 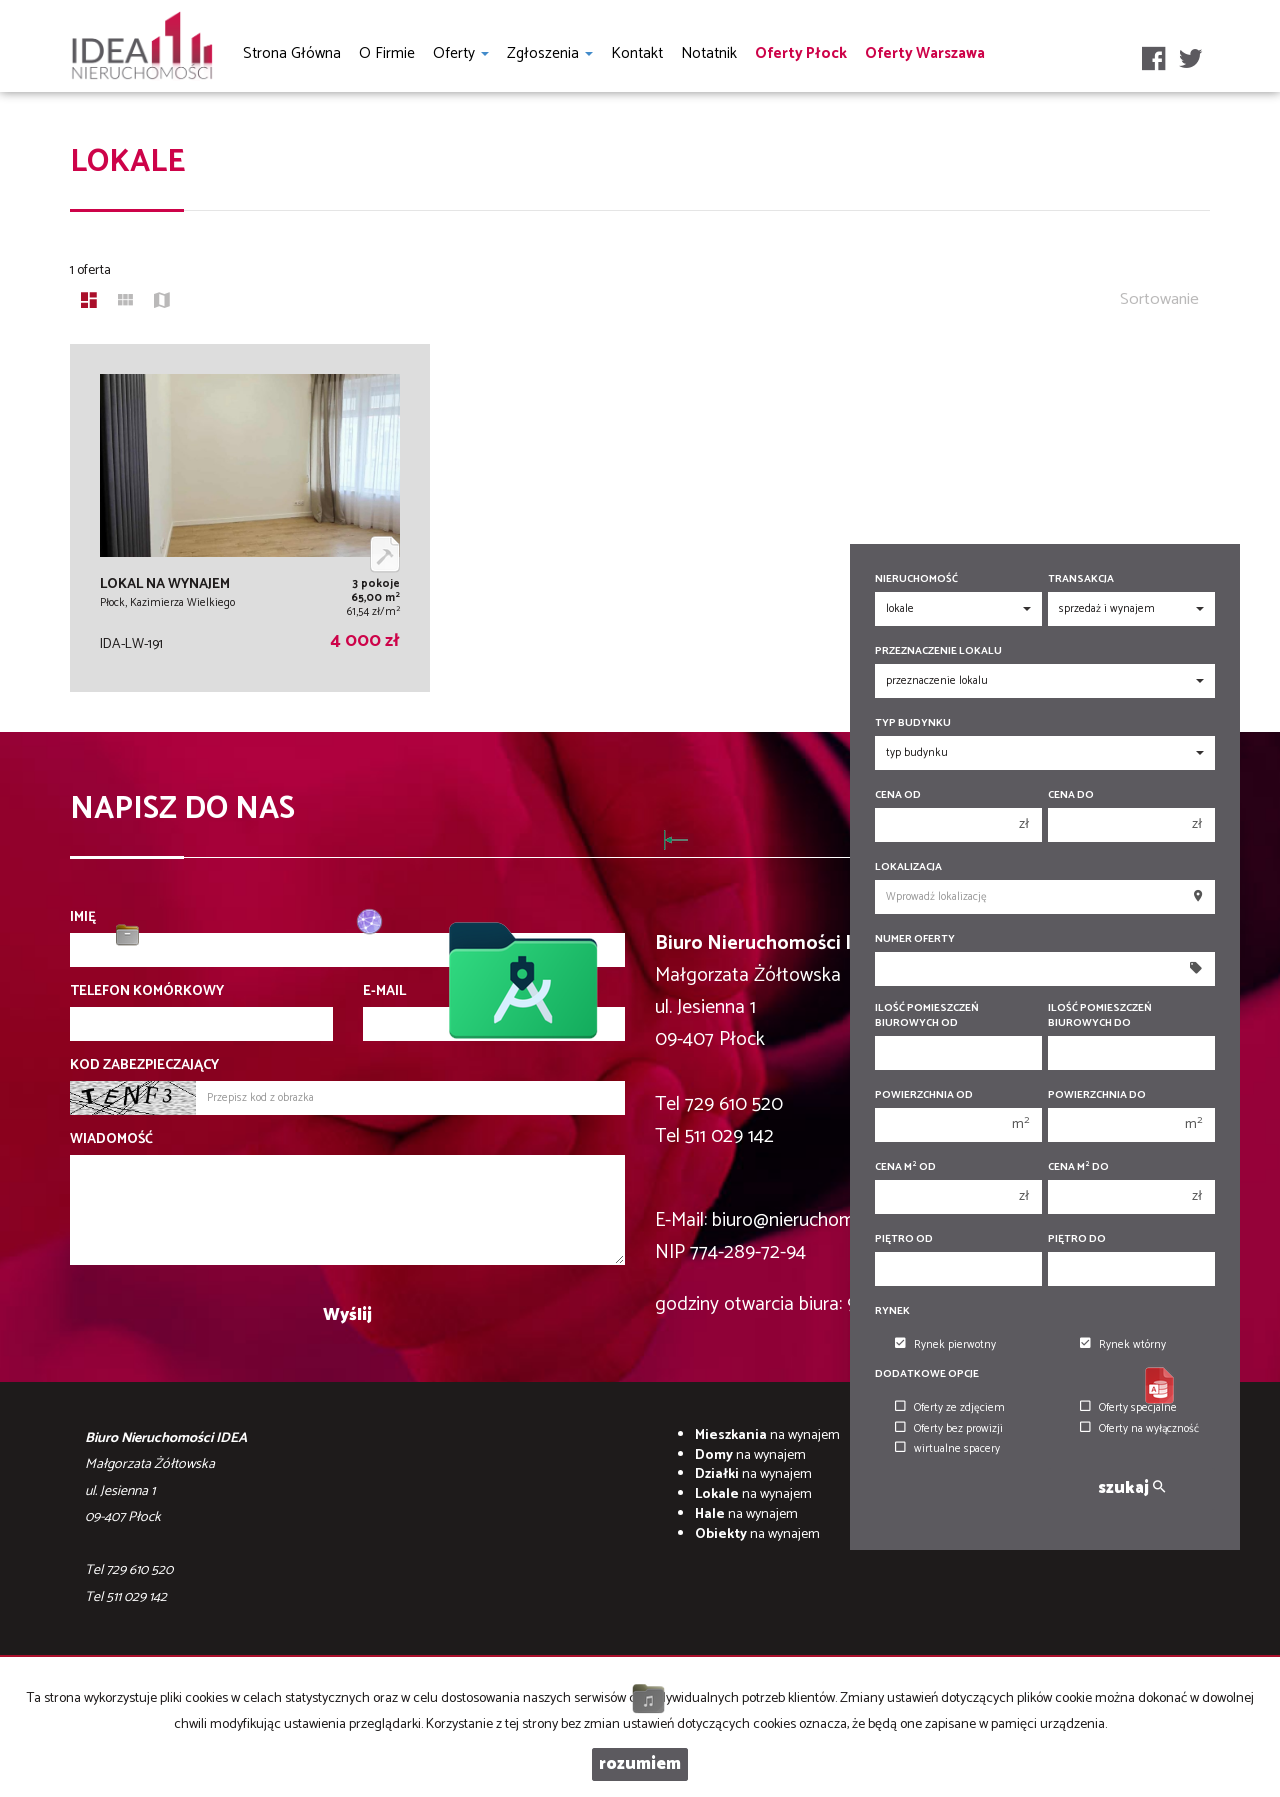 What do you see at coordinates (385, 554) in the screenshot?
I see `makefile document used for build automation` at bounding box center [385, 554].